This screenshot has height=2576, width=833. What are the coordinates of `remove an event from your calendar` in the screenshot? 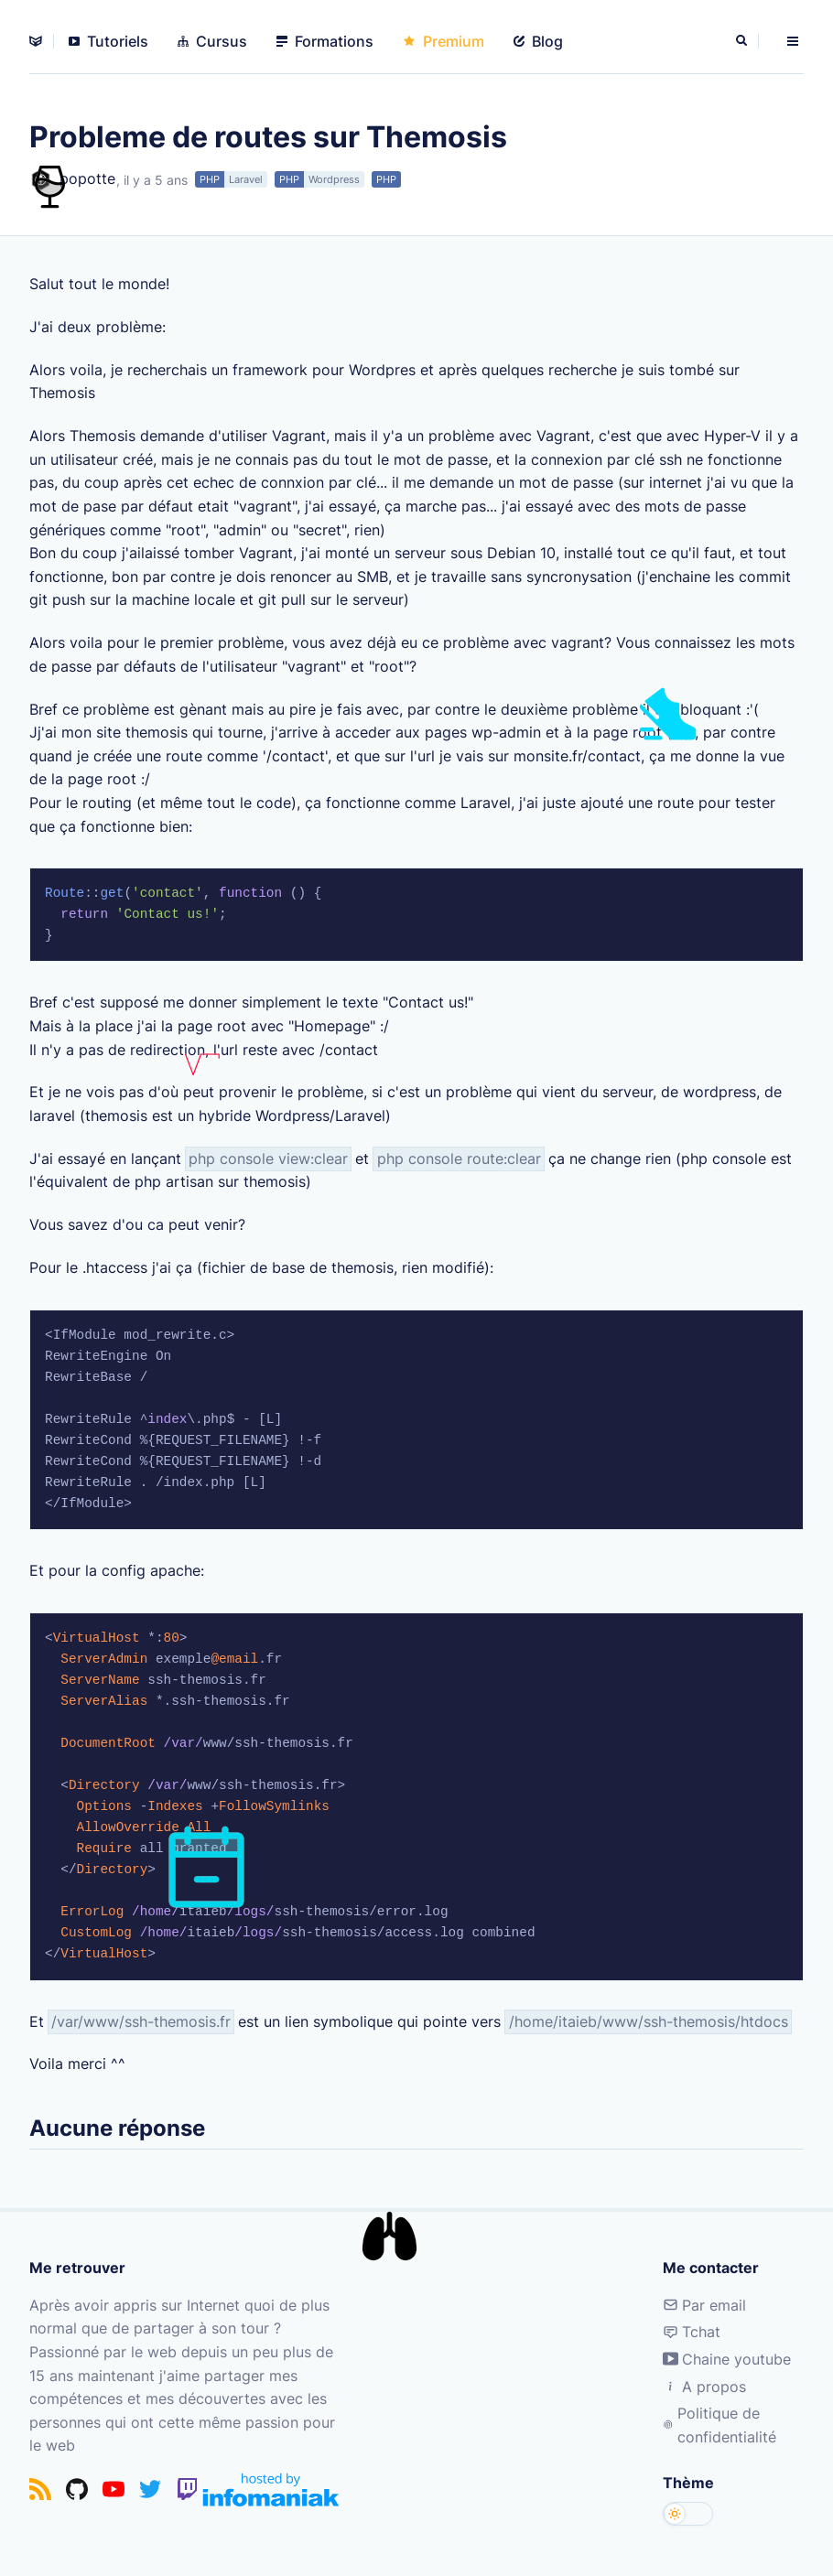 It's located at (206, 1870).